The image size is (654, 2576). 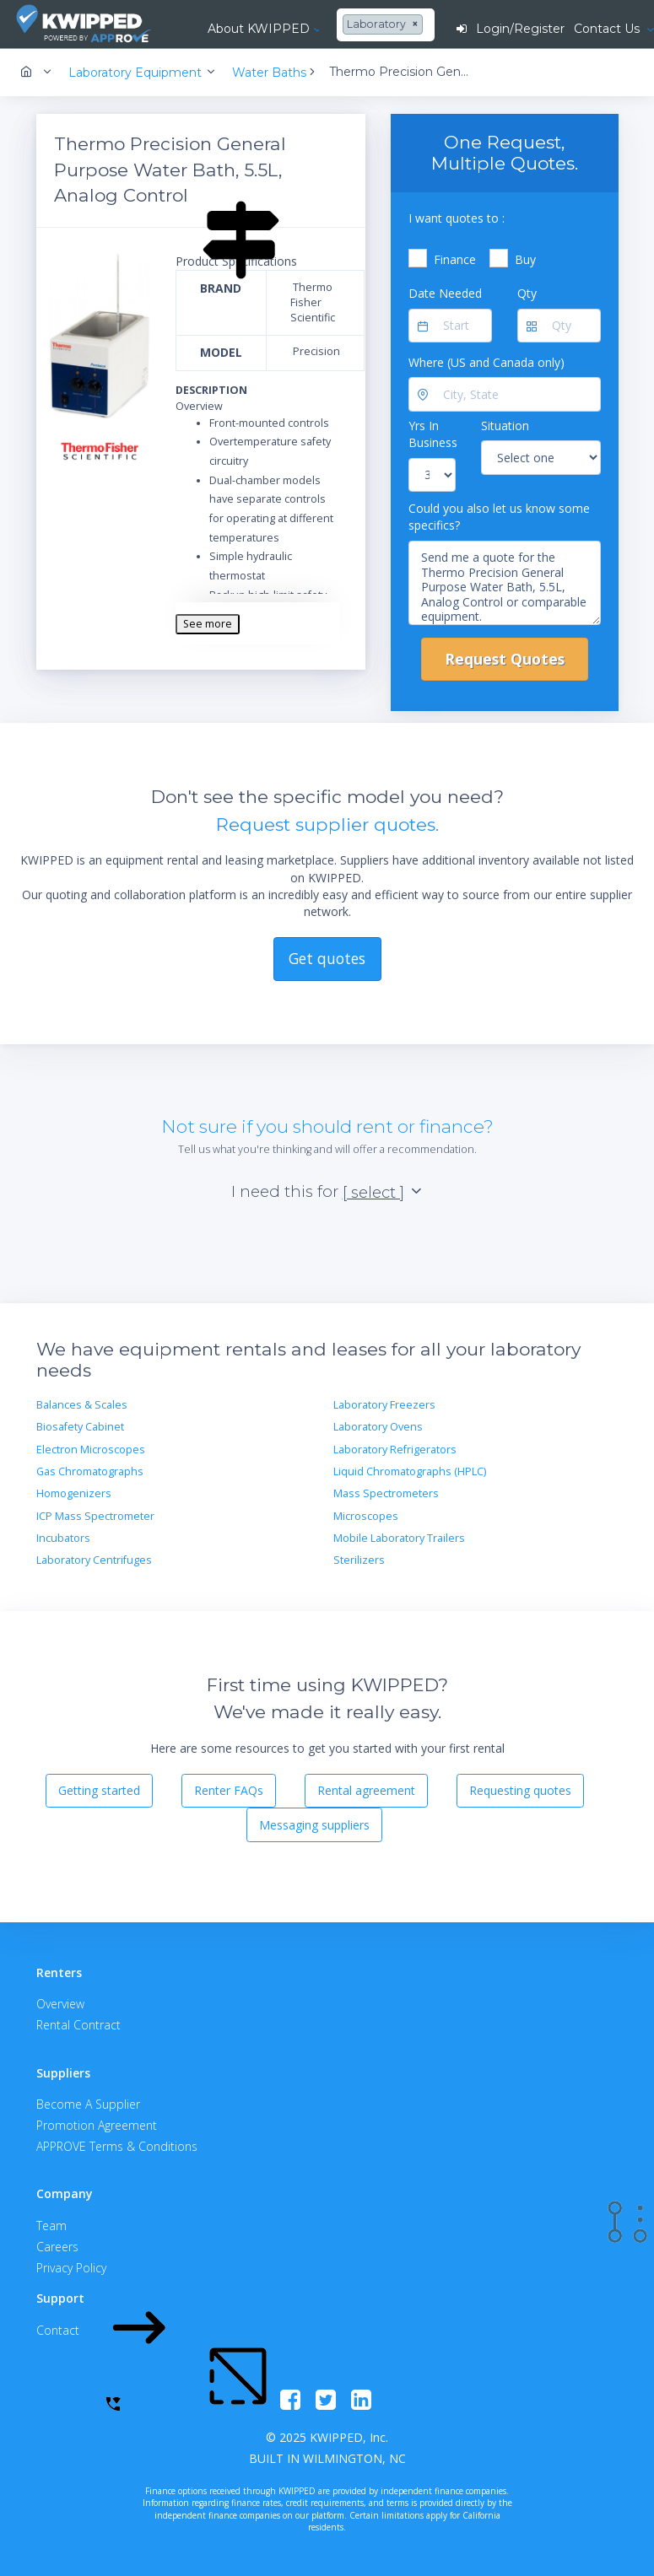 I want to click on invert current selection, so click(x=238, y=2376).